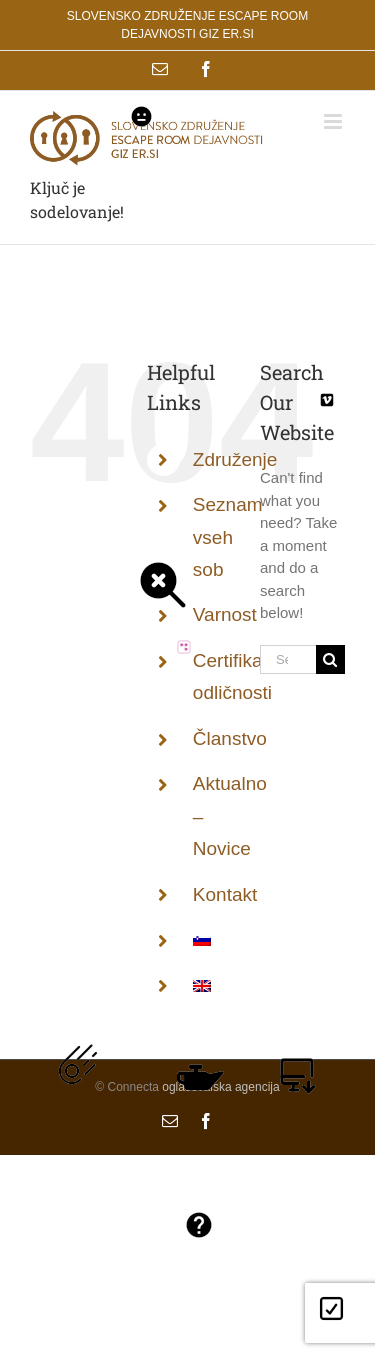 The width and height of the screenshot is (375, 1357). I want to click on download to desktop computer, so click(297, 1075).